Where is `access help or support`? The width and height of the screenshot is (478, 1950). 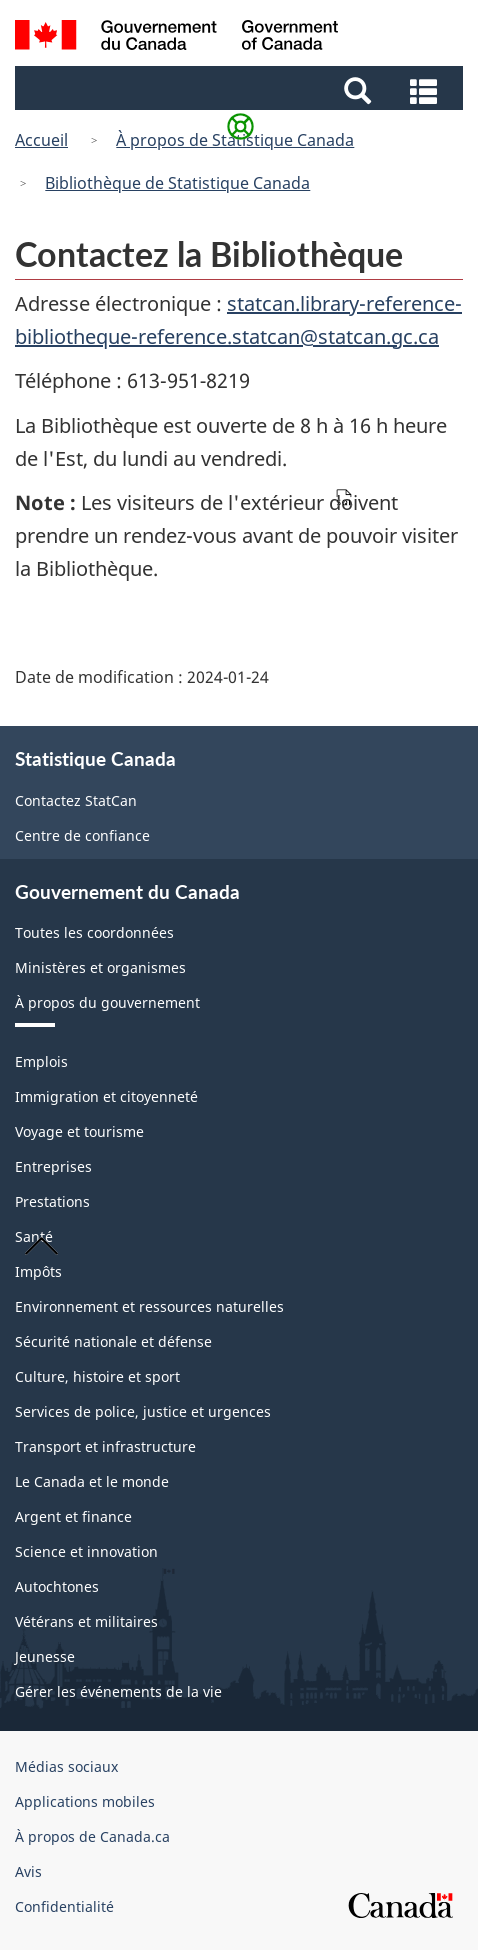
access help or support is located at coordinates (240, 126).